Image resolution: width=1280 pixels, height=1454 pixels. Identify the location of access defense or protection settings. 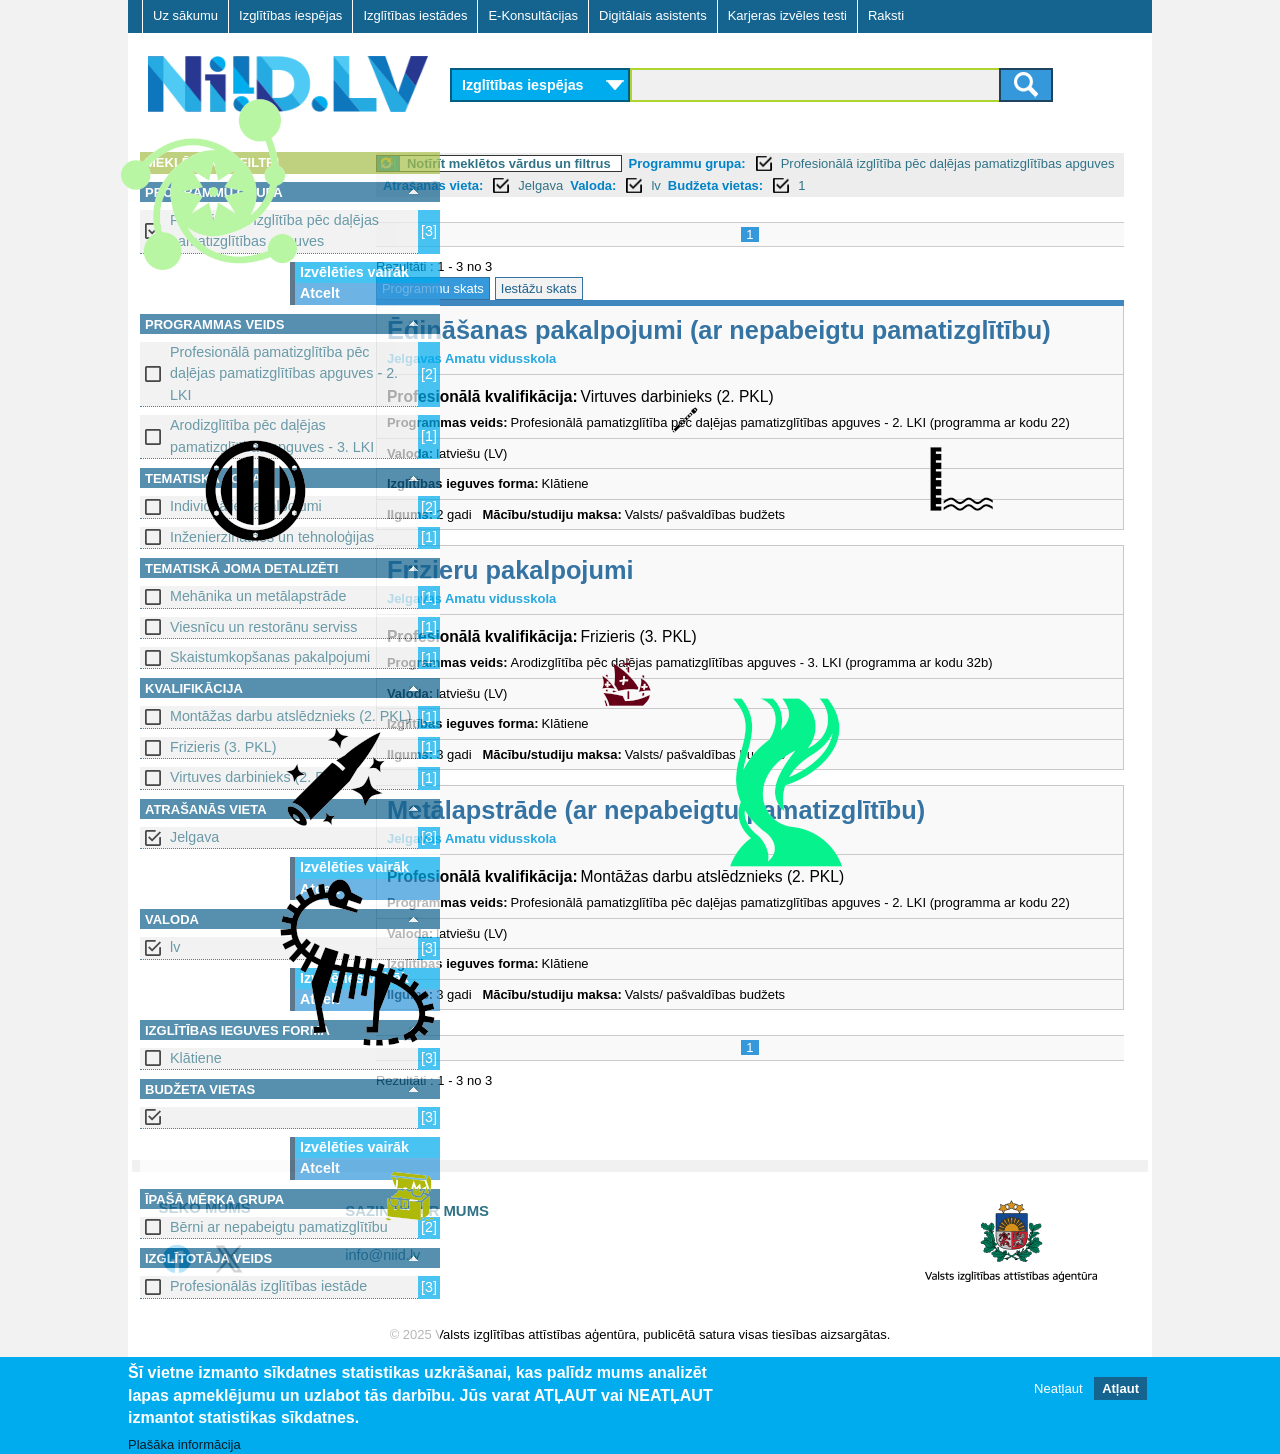
(255, 490).